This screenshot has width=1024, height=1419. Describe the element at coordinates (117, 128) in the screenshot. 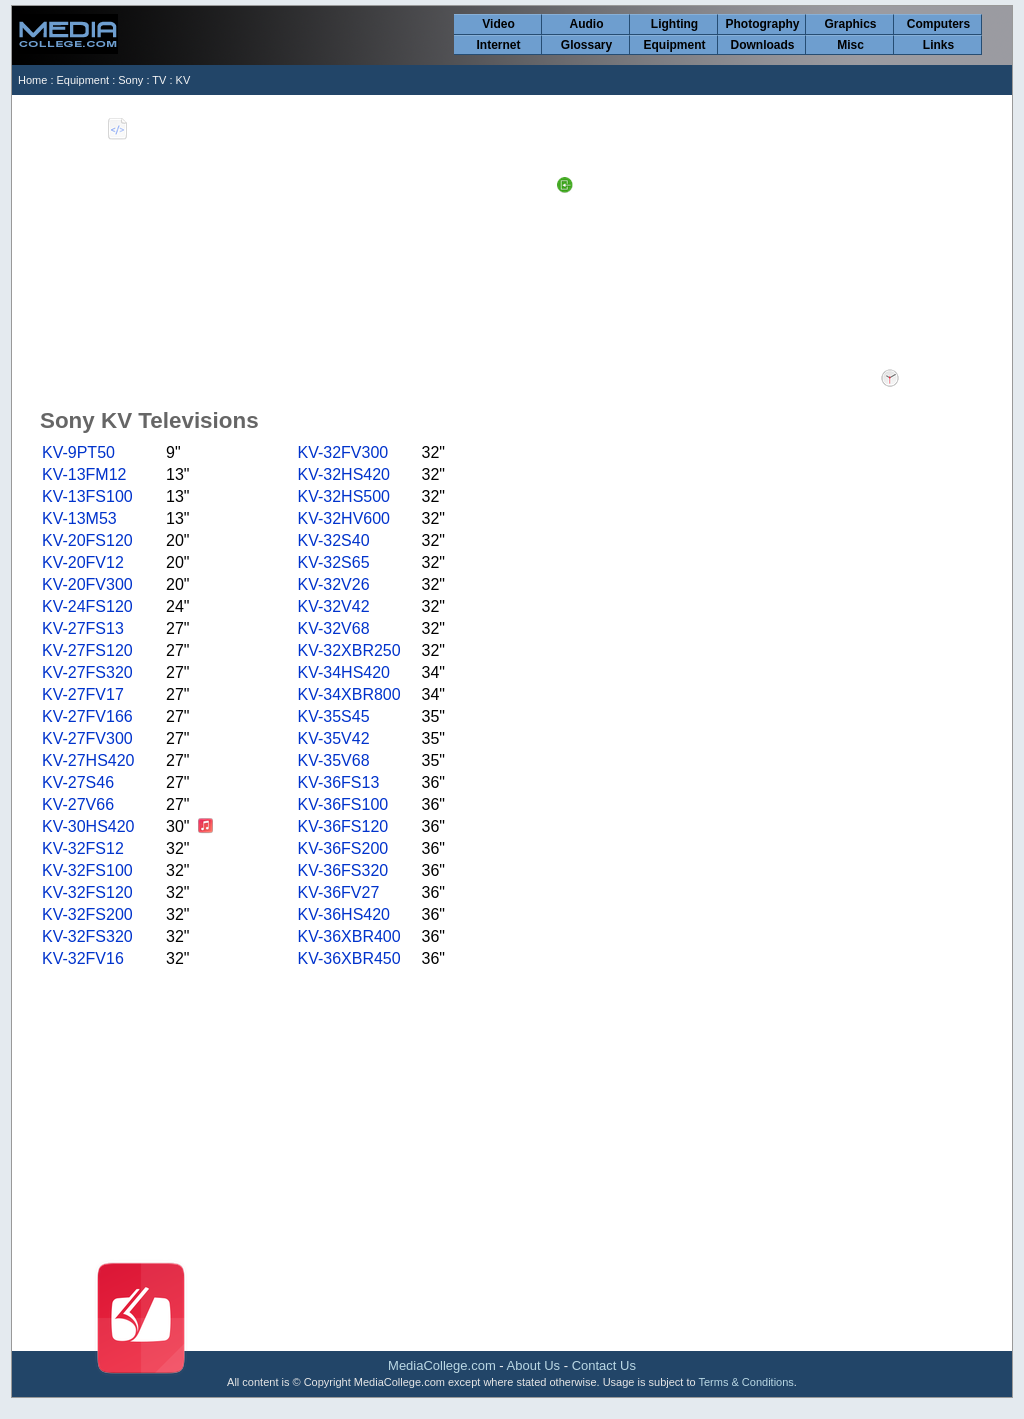

I see `an HTML or code file` at that location.